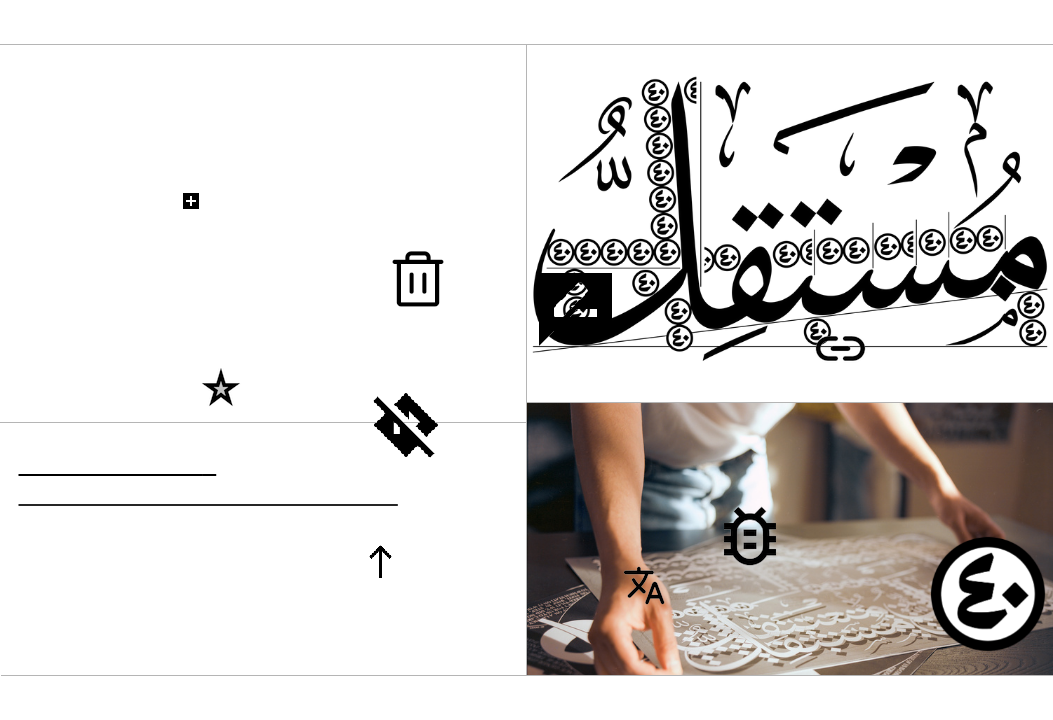  Describe the element at coordinates (380, 561) in the screenshot. I see `indicates north direction on a map or compass` at that location.